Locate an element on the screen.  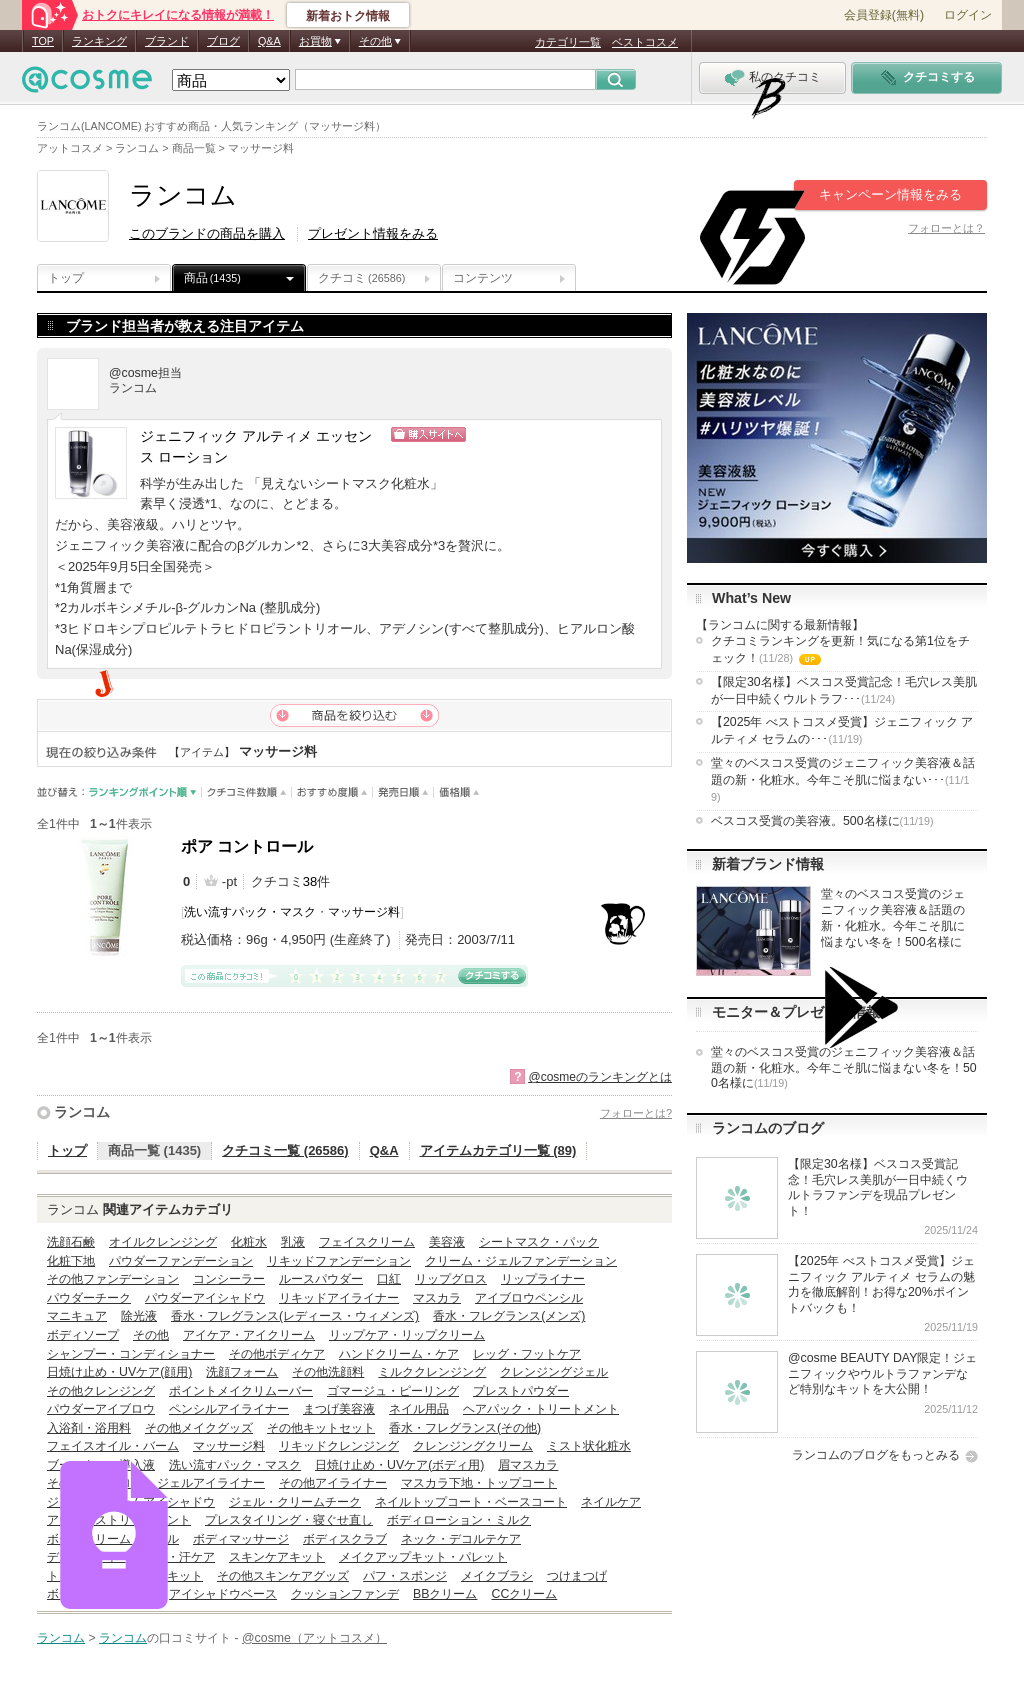
babel javascript compiler logo is located at coordinates (768, 98).